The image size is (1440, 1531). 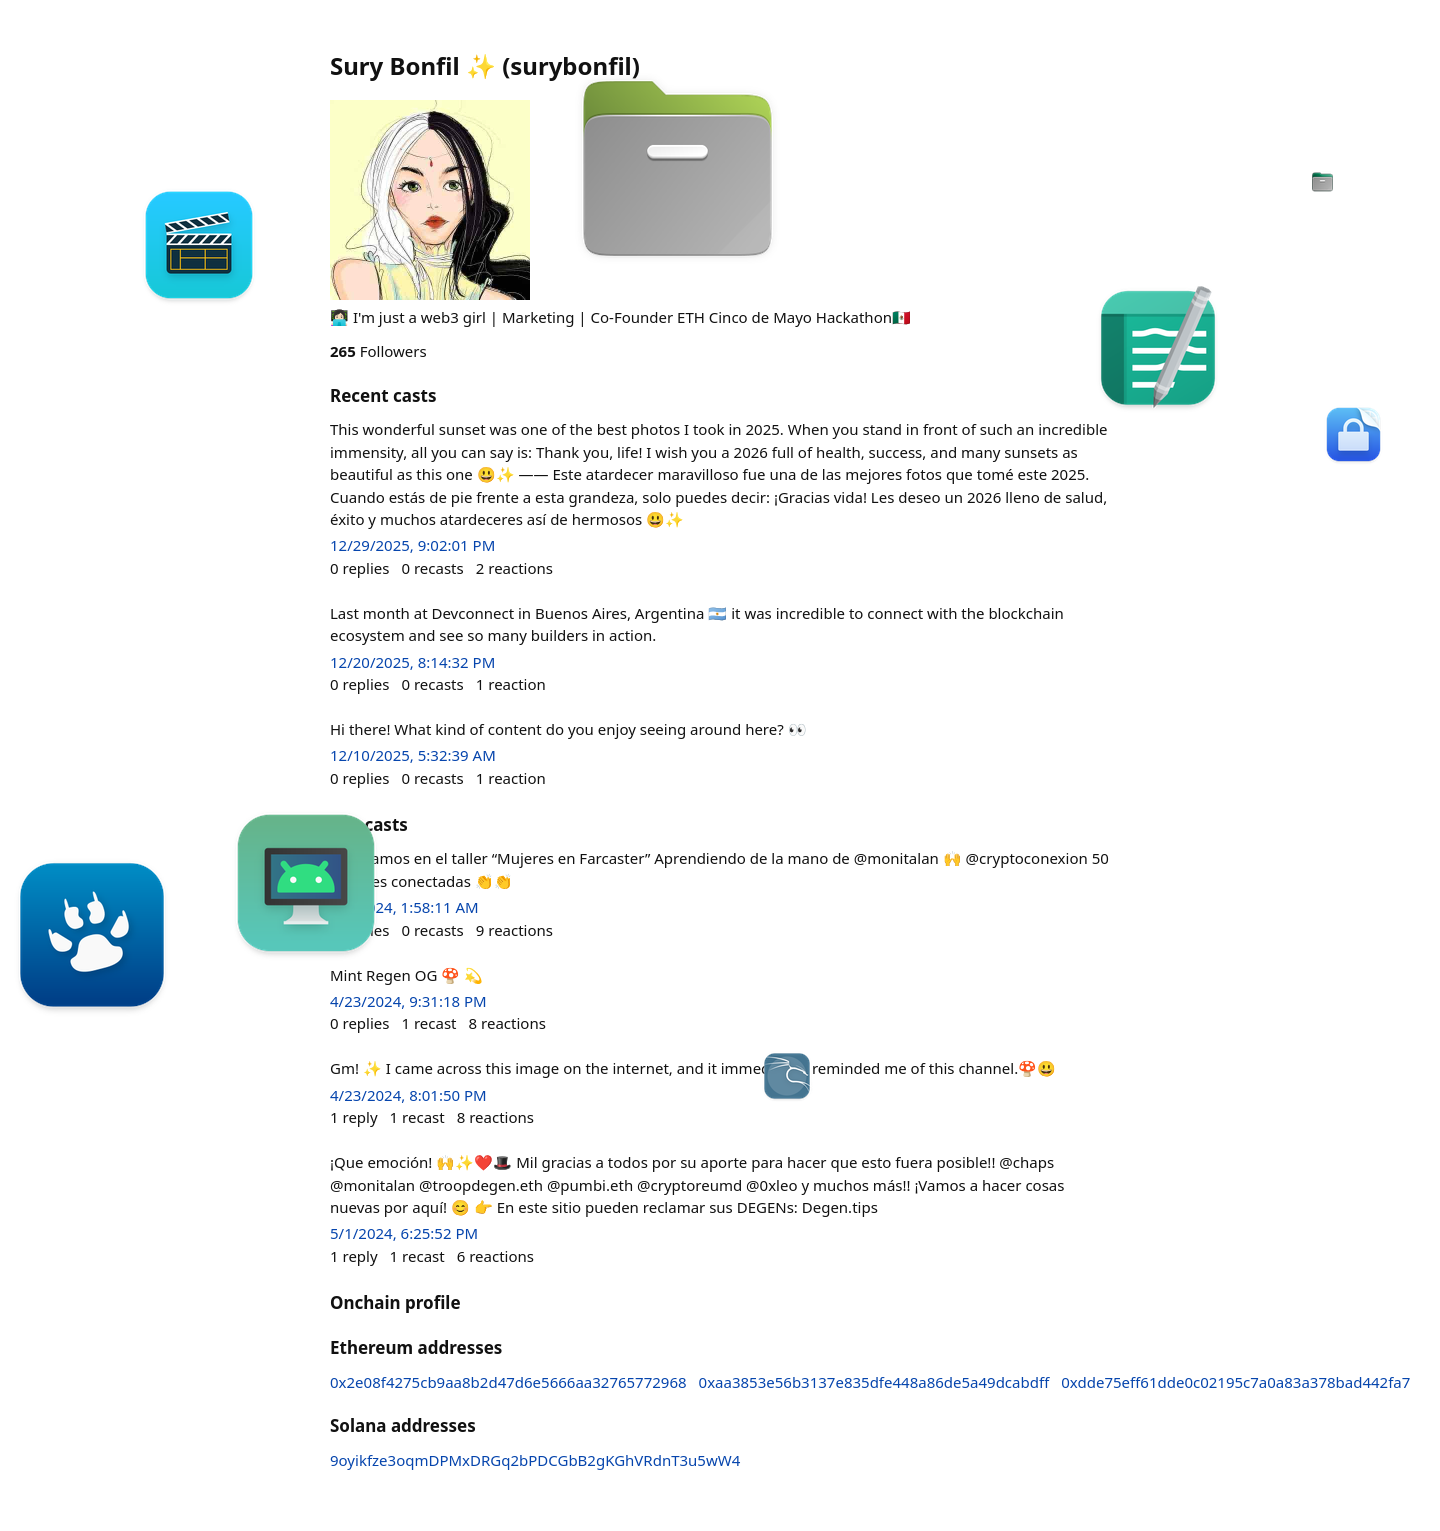 What do you see at coordinates (199, 245) in the screenshot?
I see `open losslesscut video editing app` at bounding box center [199, 245].